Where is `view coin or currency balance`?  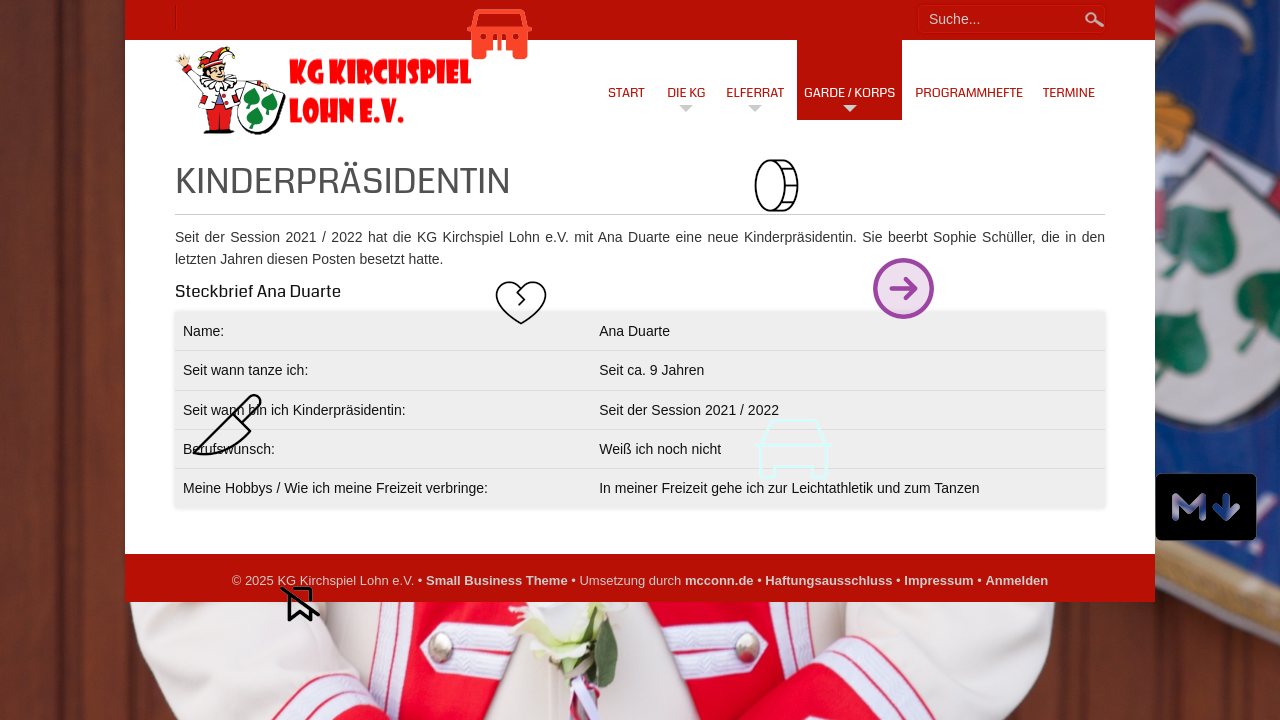
view coin or currency balance is located at coordinates (776, 185).